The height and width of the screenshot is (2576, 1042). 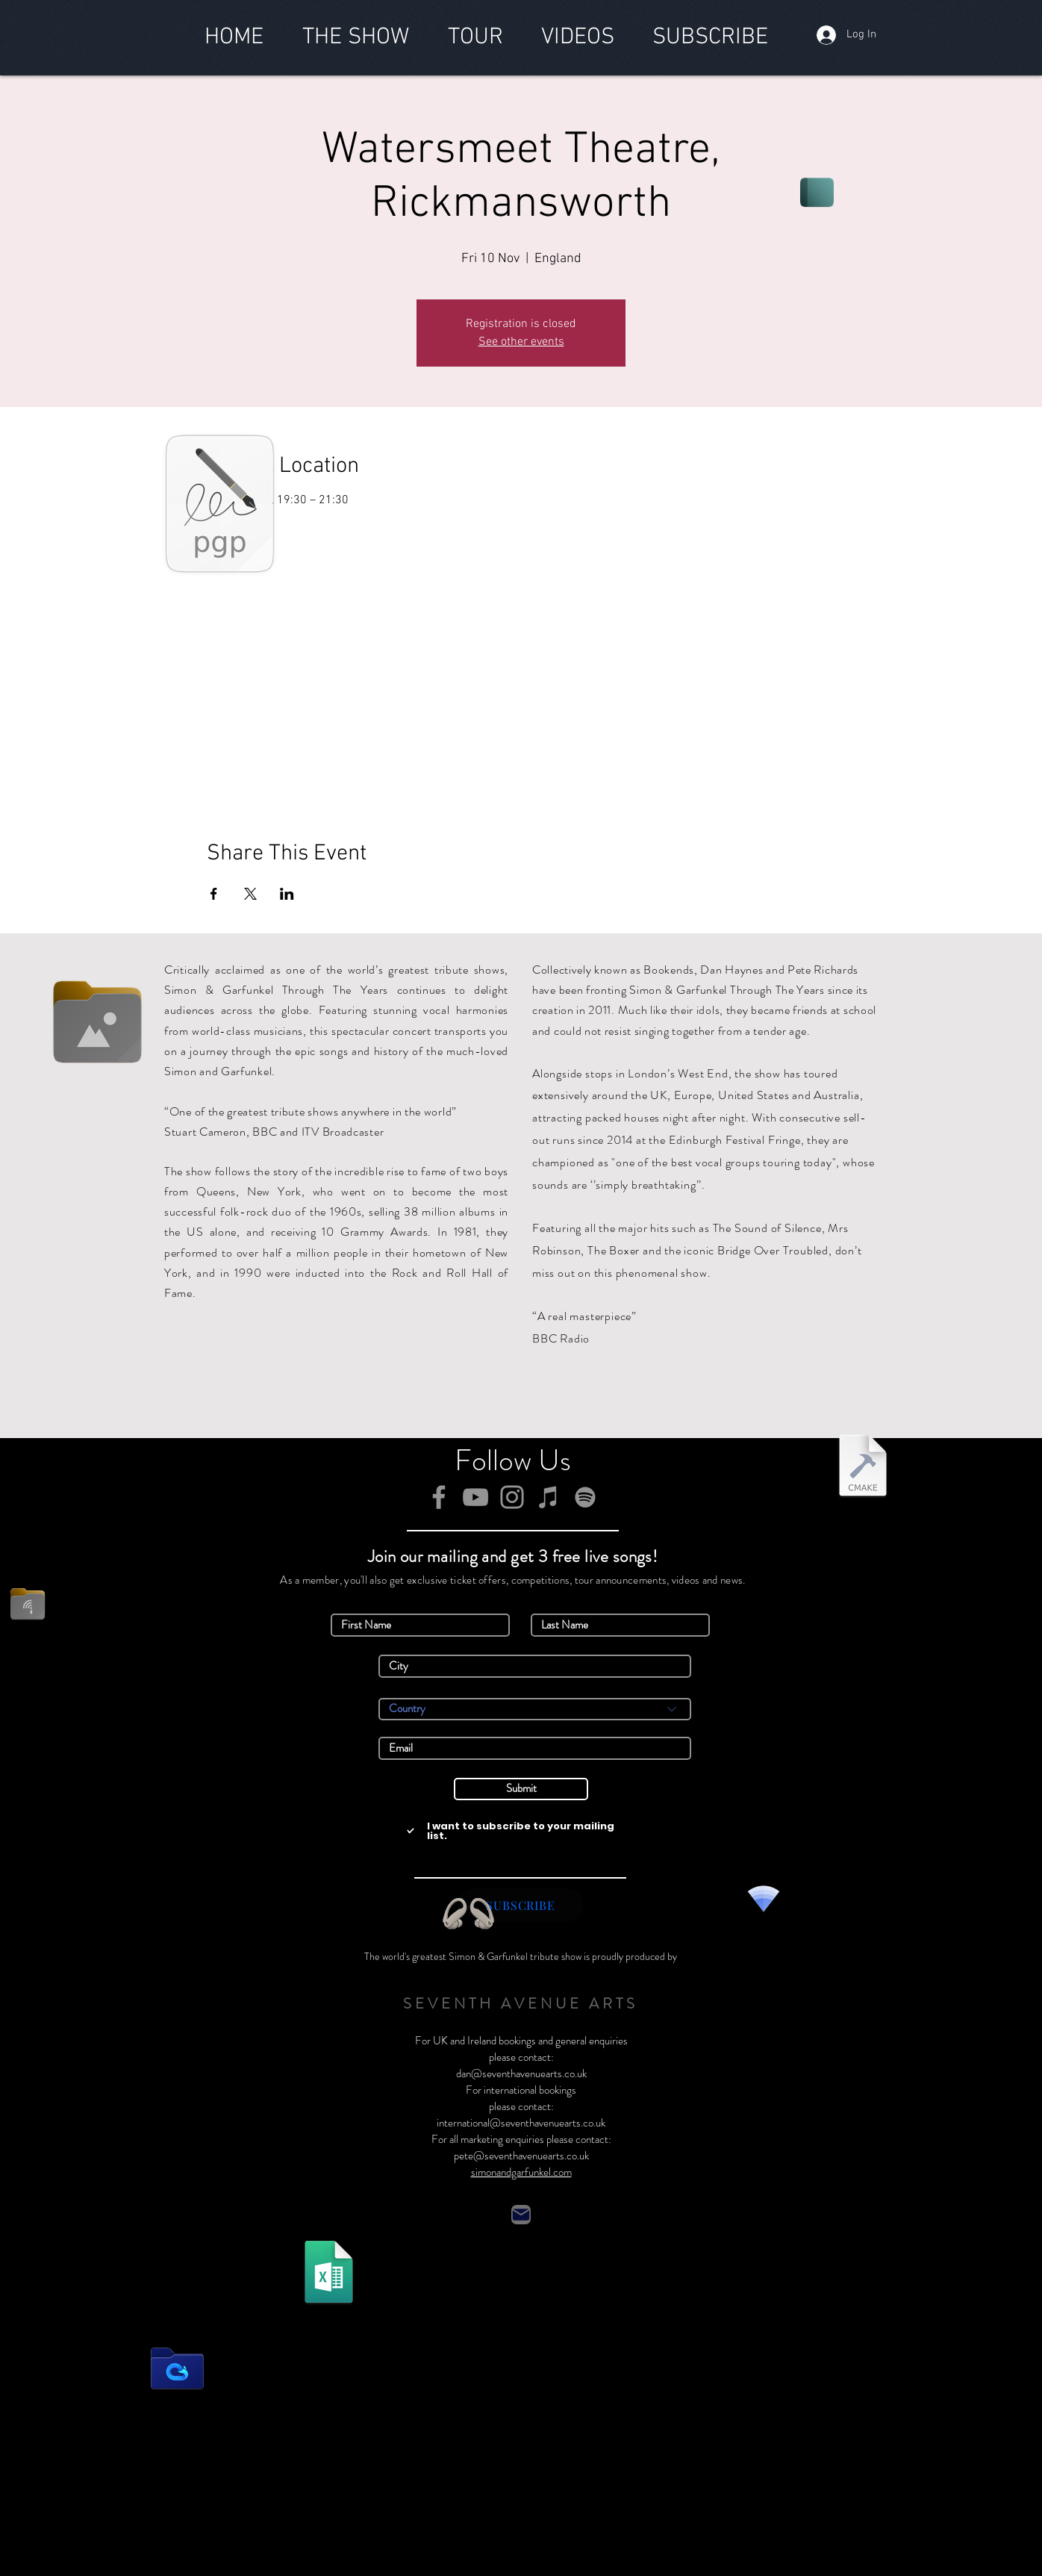 What do you see at coordinates (97, 1021) in the screenshot?
I see `open your pictures folder` at bounding box center [97, 1021].